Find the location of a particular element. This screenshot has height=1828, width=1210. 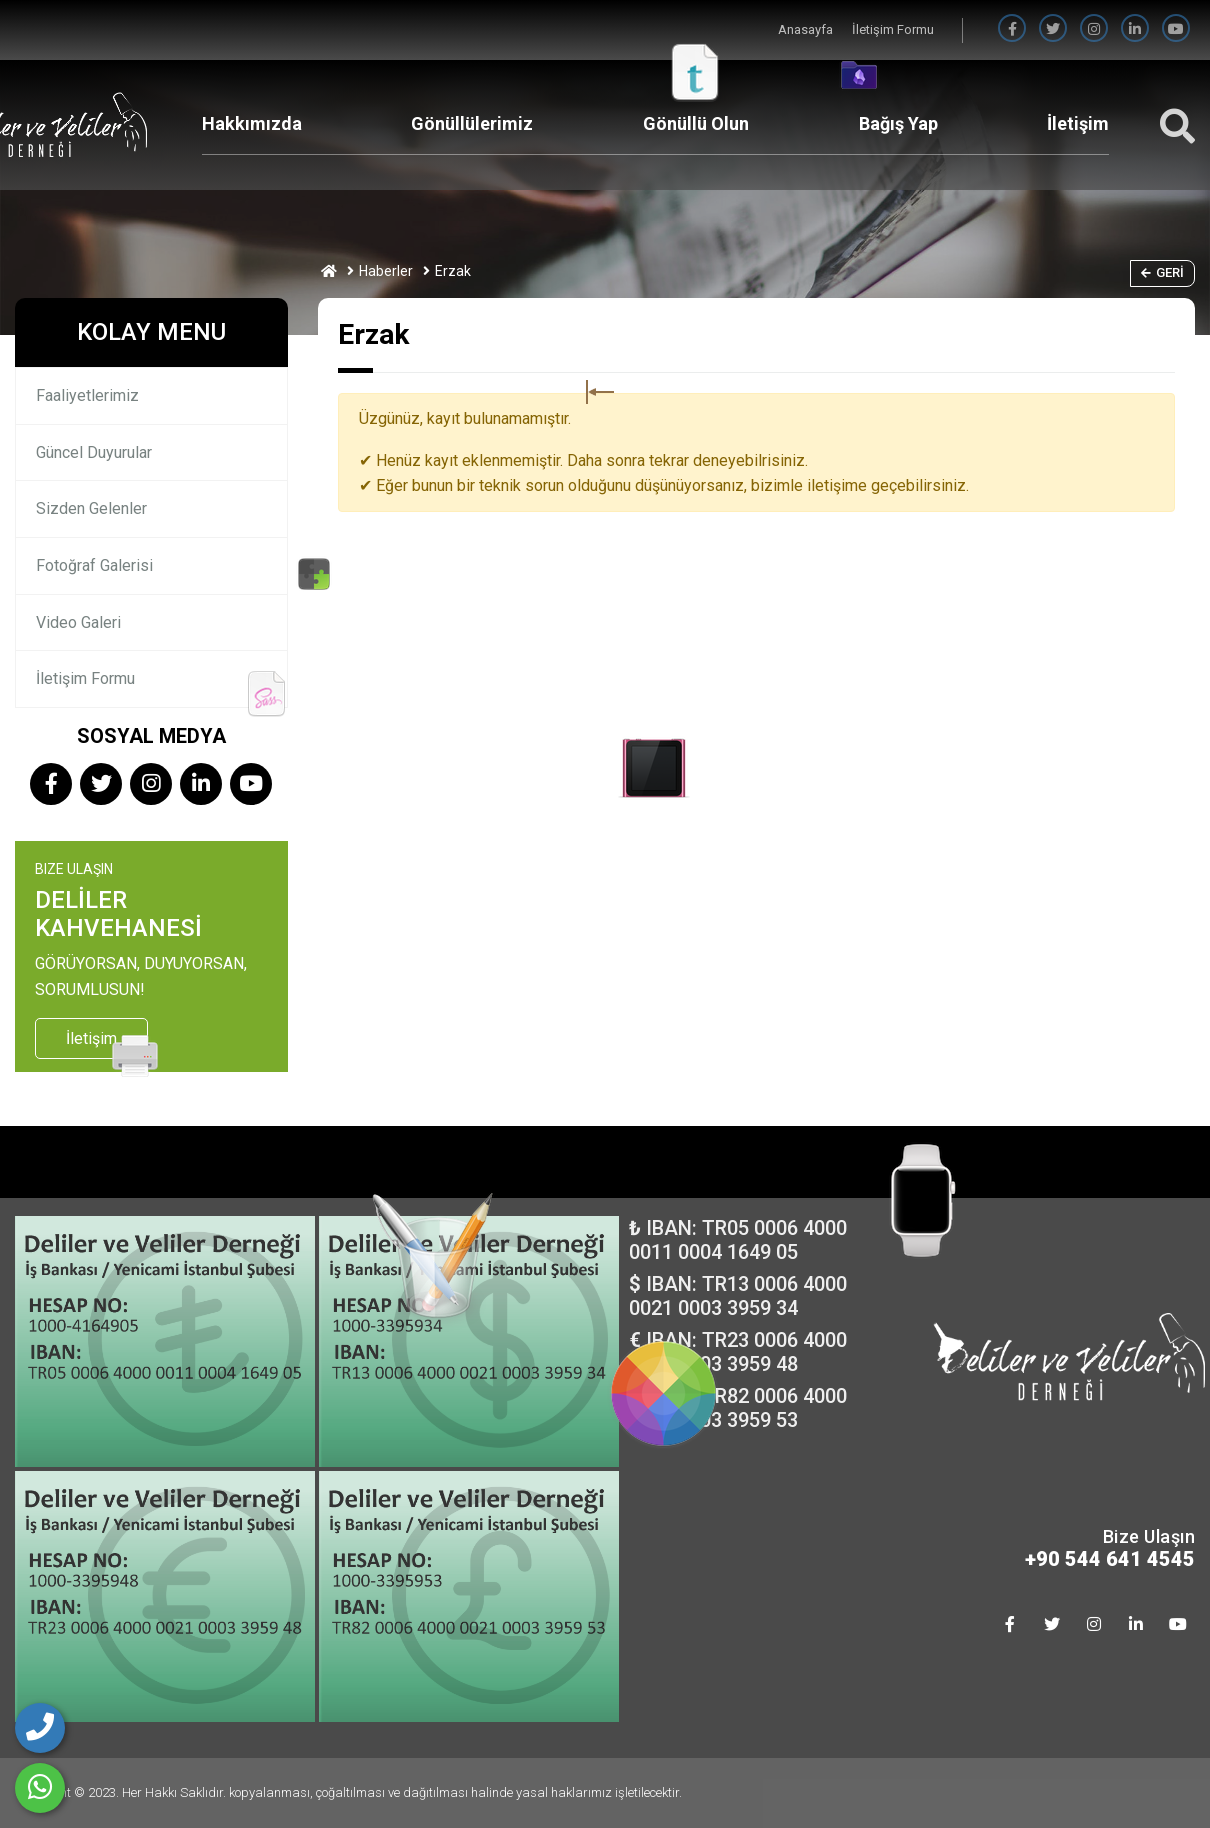

apple watch series 2 device icon is located at coordinates (921, 1200).